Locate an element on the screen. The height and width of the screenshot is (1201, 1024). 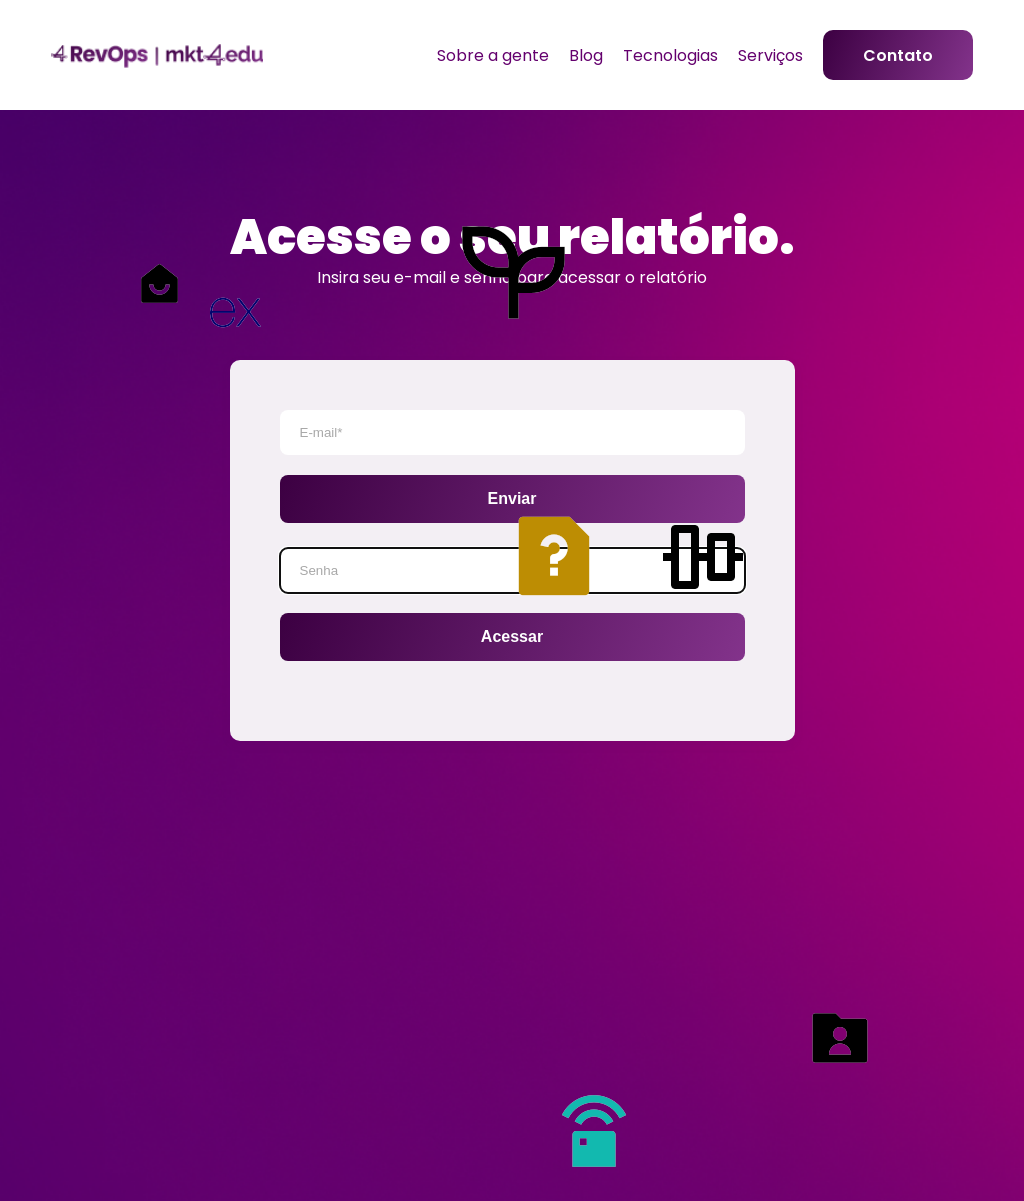
connect to a remote control device is located at coordinates (594, 1131).